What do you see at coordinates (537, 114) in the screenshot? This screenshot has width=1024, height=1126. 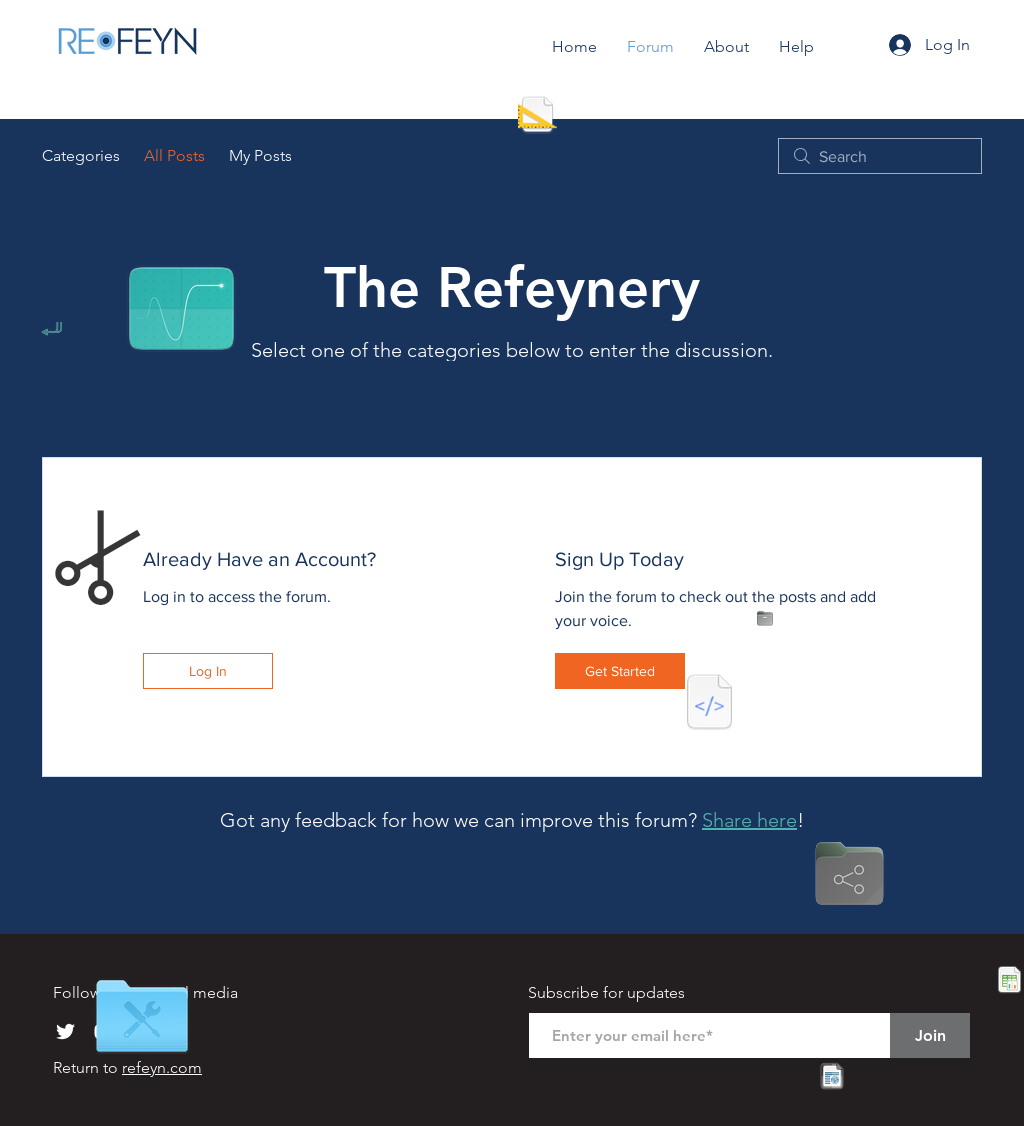 I see `configure page layout and formatting options` at bounding box center [537, 114].